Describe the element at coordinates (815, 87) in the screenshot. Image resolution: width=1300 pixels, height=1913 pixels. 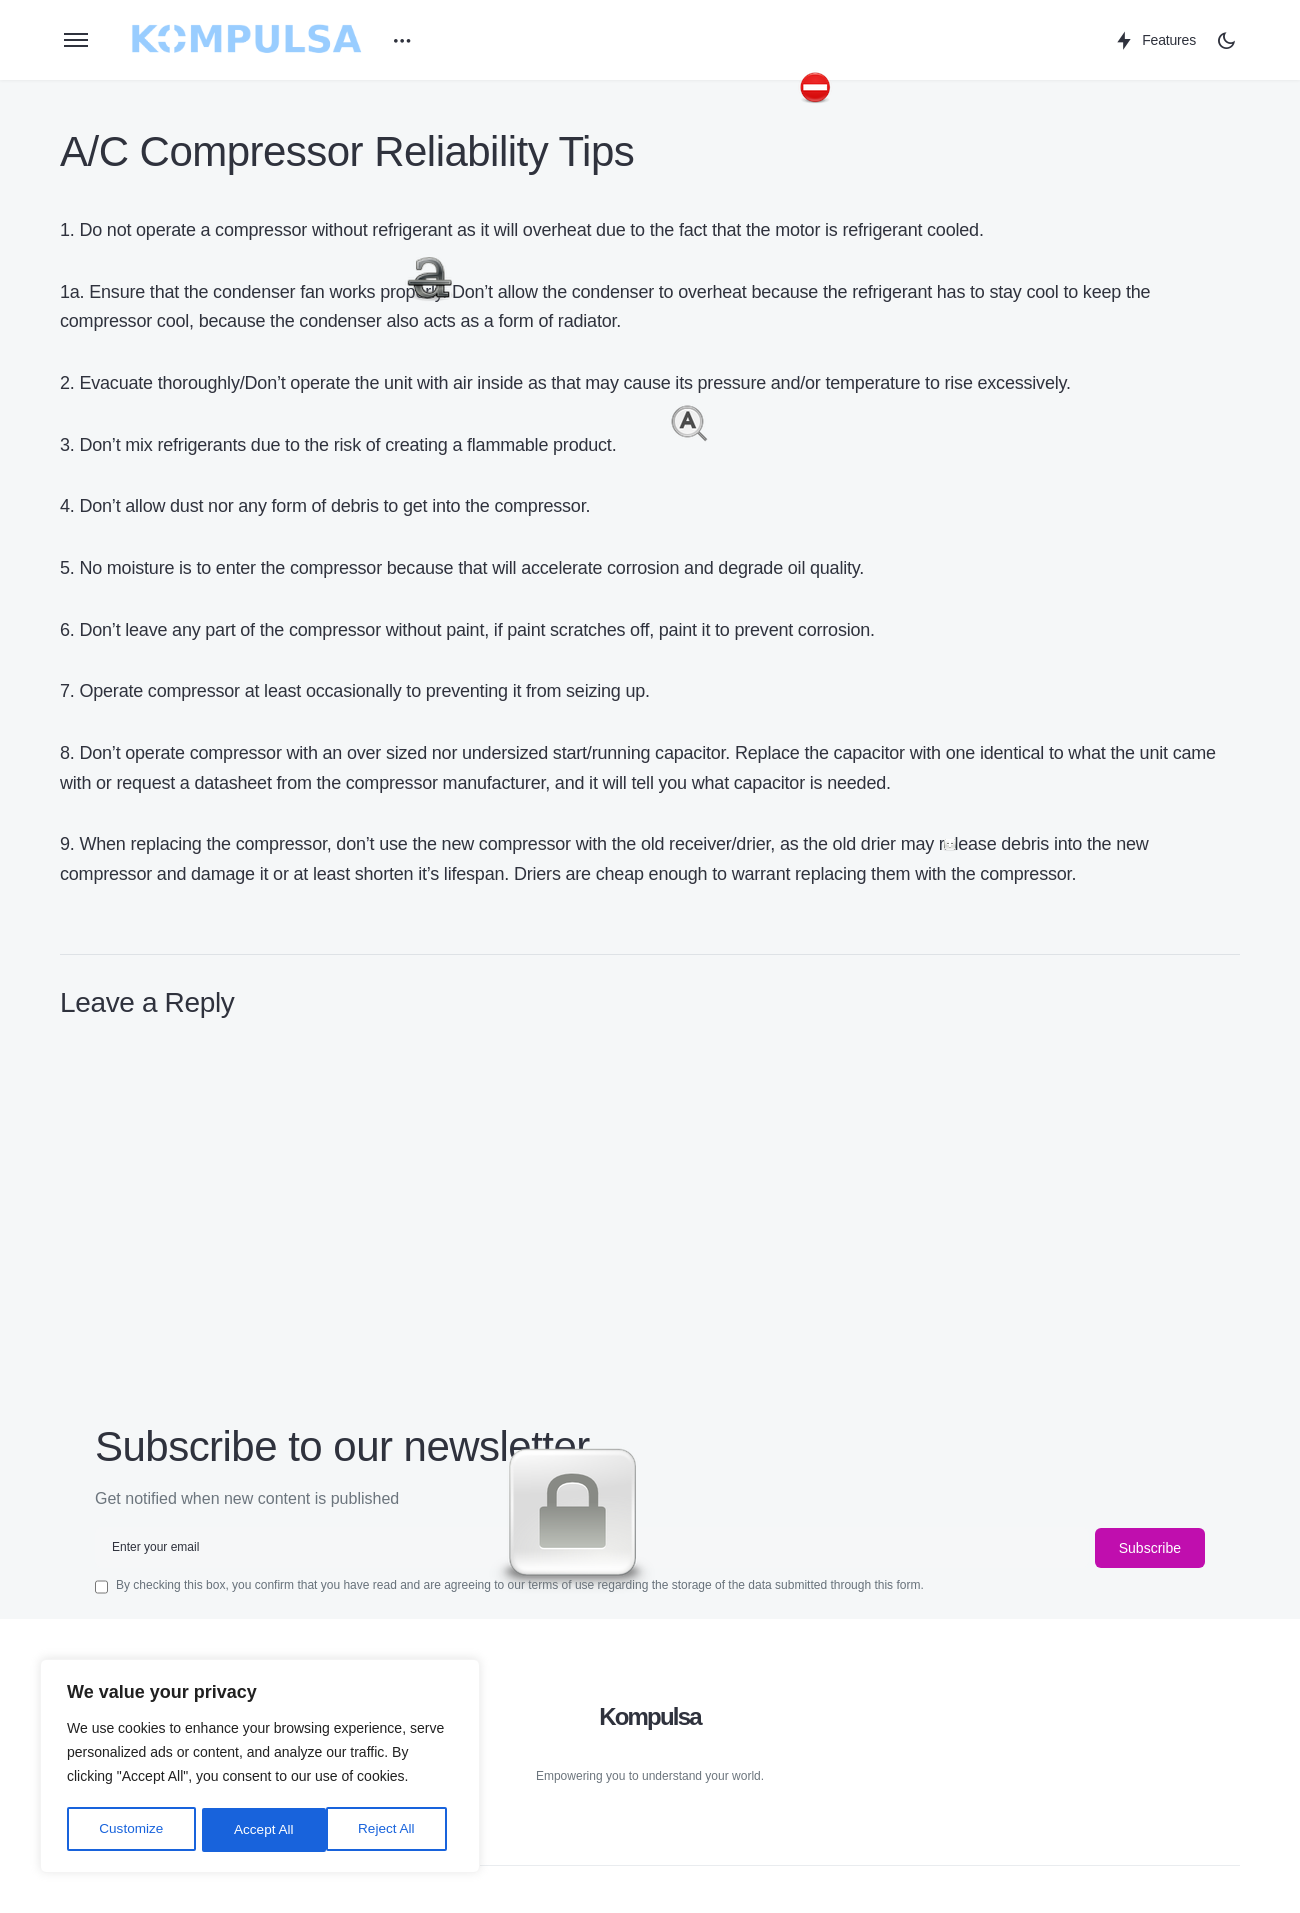
I see `indicates an error or critical issue has occurred` at that location.